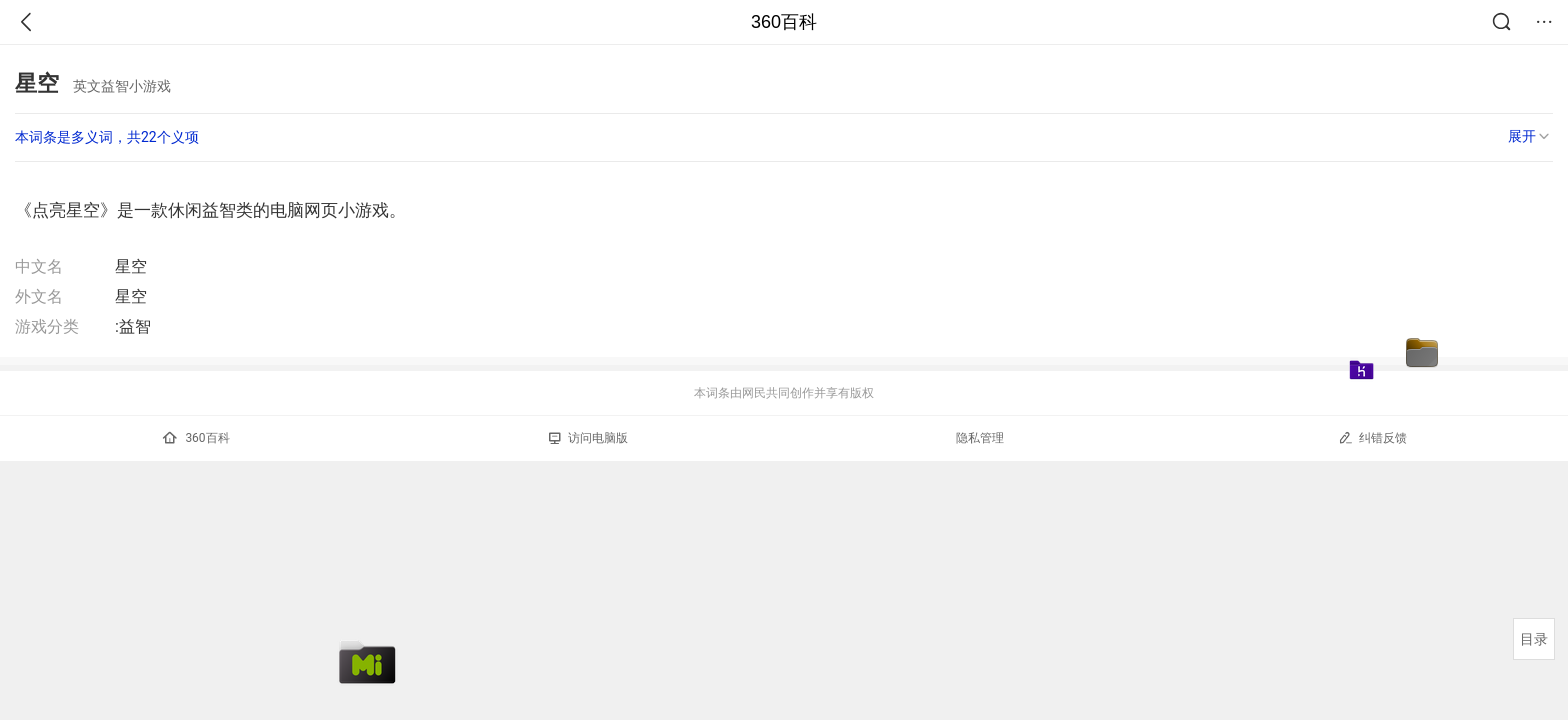 This screenshot has width=1568, height=720. Describe the element at coordinates (1422, 352) in the screenshot. I see `drop files here to move them into this folder` at that location.